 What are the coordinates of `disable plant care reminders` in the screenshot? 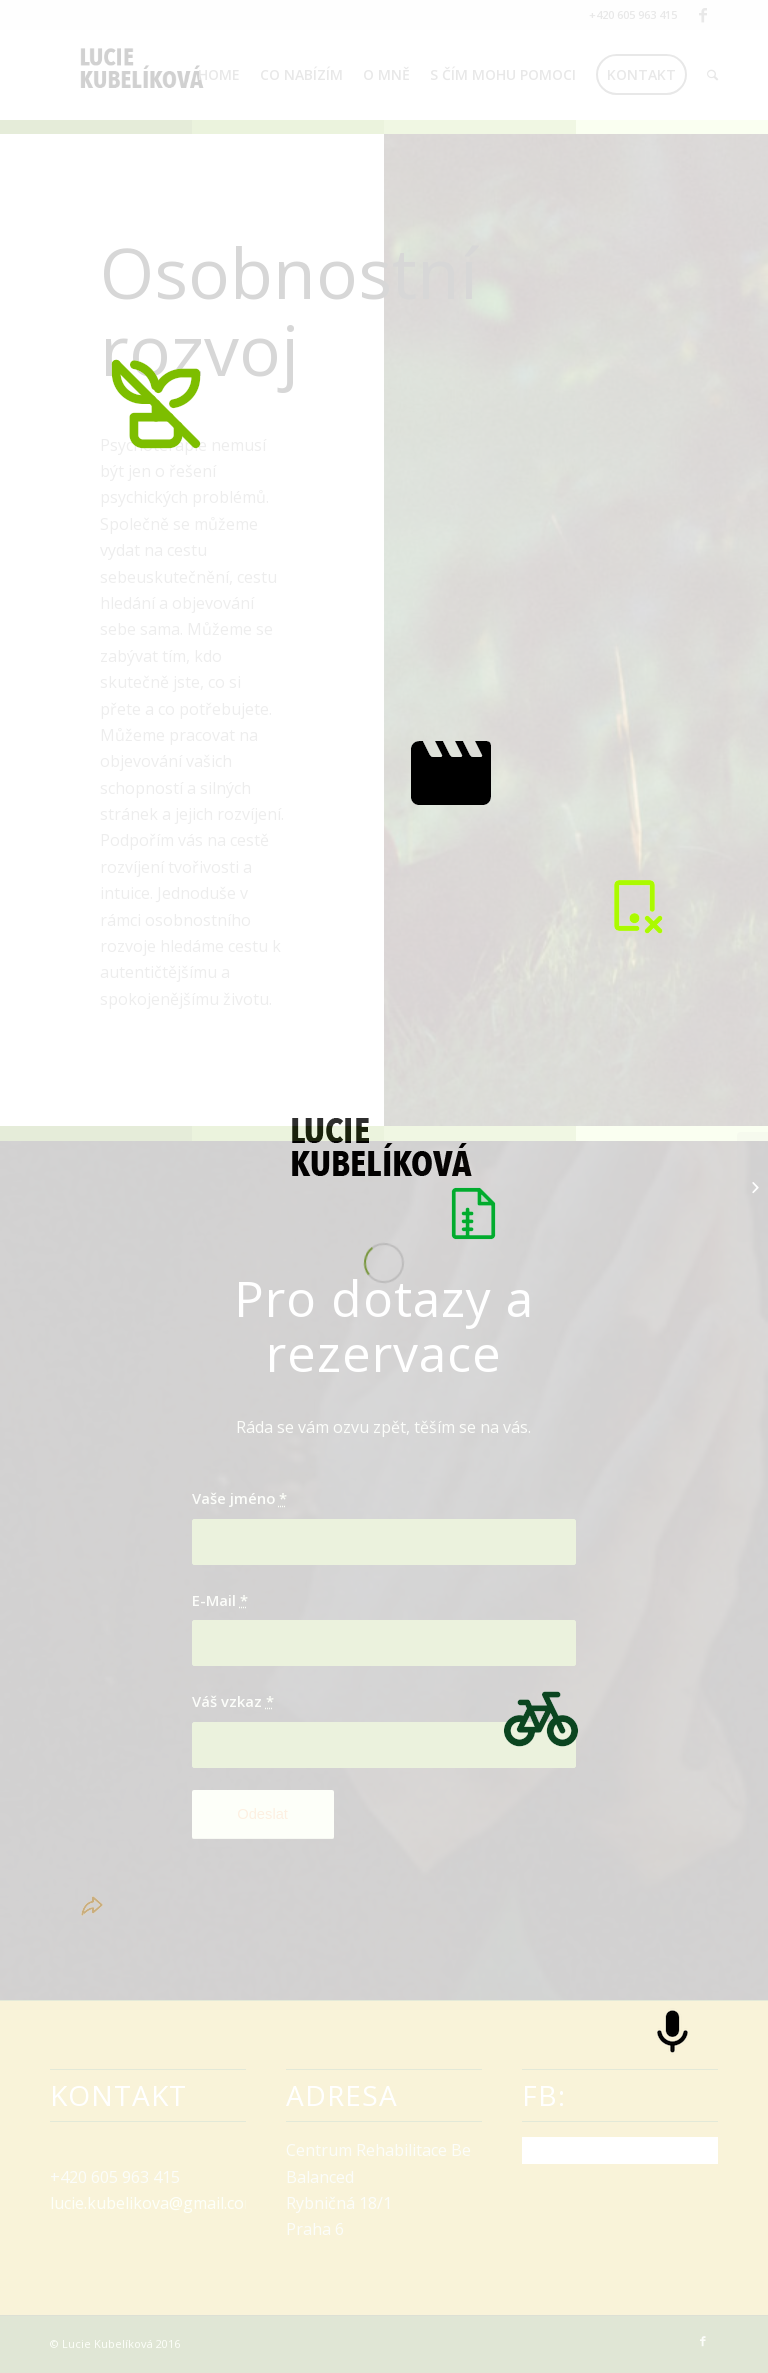 It's located at (156, 404).